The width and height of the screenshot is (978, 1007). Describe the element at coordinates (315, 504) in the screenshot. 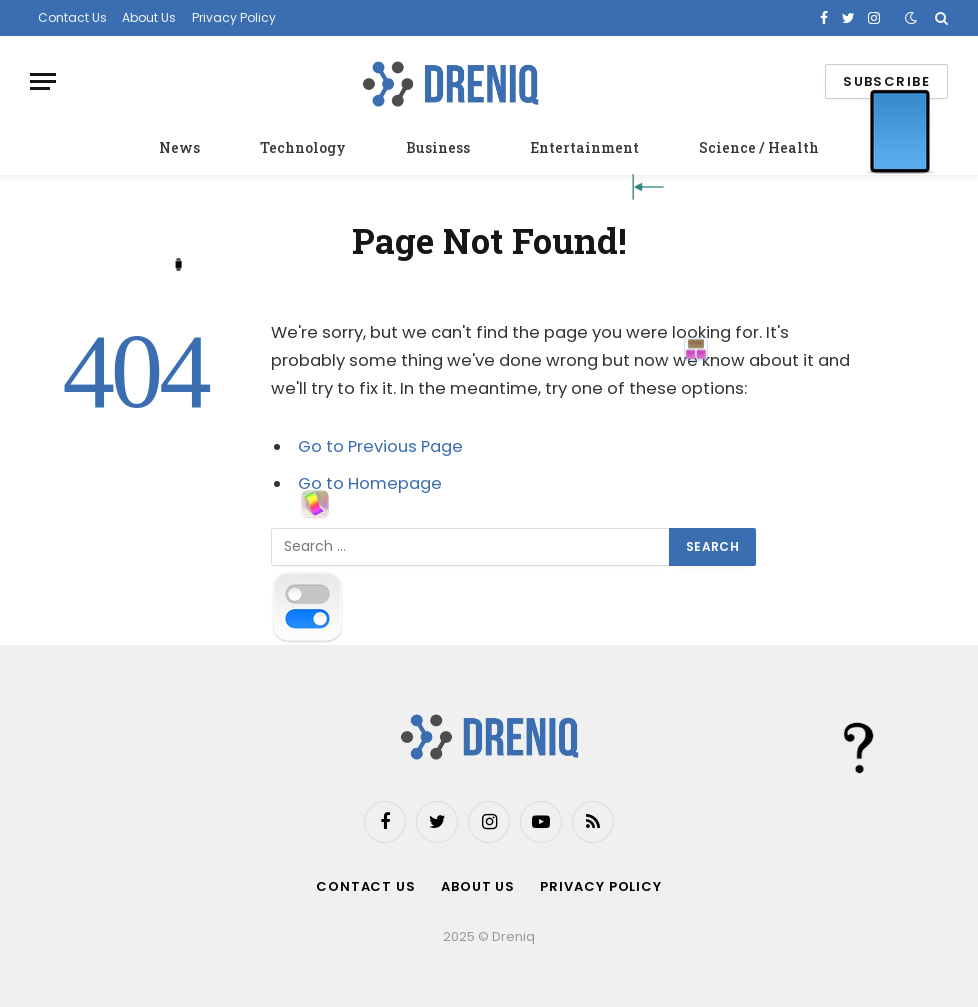

I see `open grapher to plot mathematical equations` at that location.